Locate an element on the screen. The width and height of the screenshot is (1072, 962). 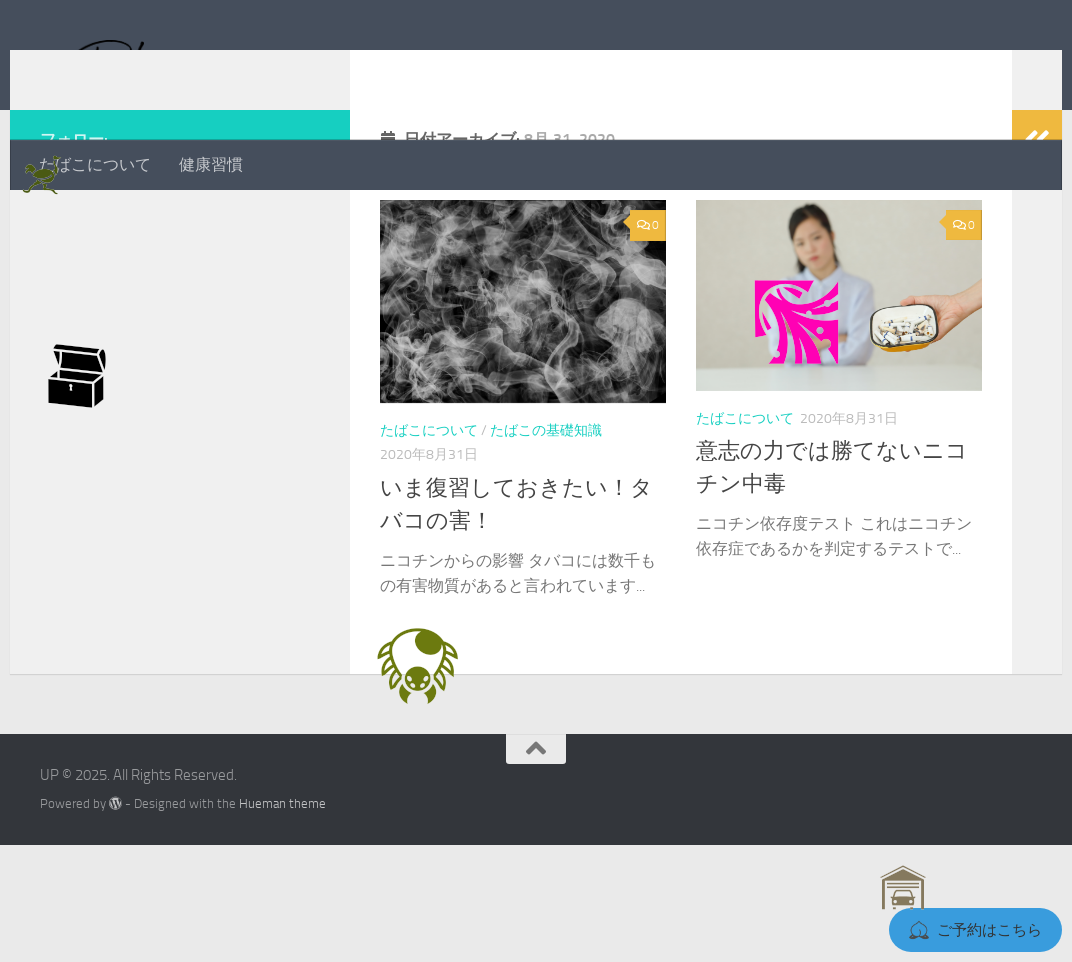
indicates a tick or mite creature in a game context is located at coordinates (416, 666).